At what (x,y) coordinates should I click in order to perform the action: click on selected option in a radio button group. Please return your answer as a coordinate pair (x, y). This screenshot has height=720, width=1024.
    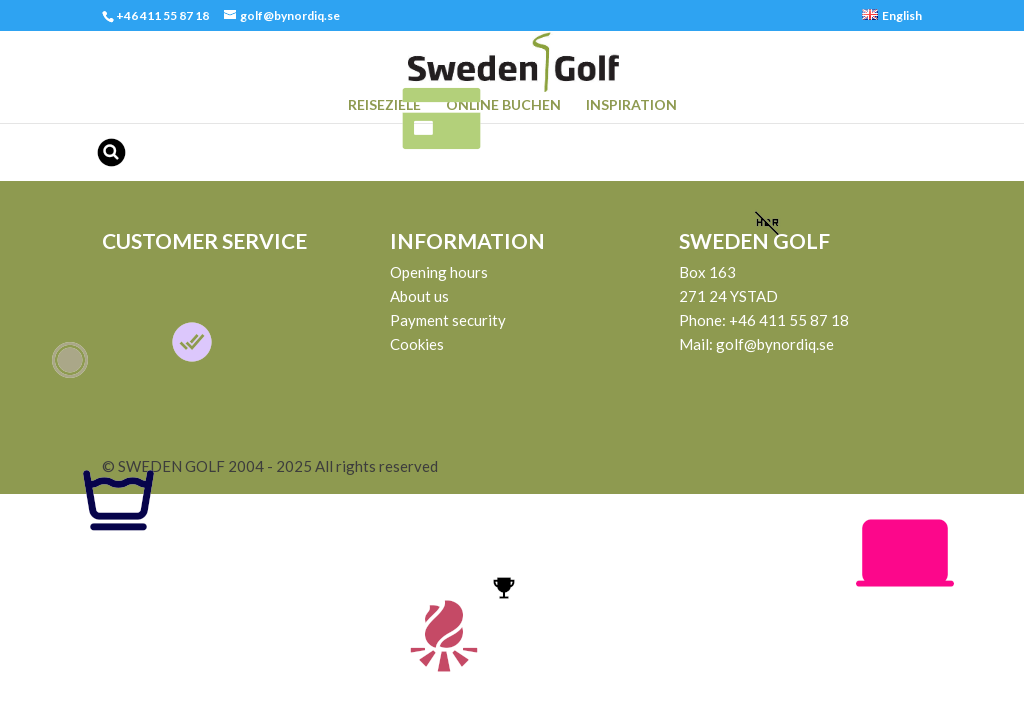
    Looking at the image, I should click on (70, 360).